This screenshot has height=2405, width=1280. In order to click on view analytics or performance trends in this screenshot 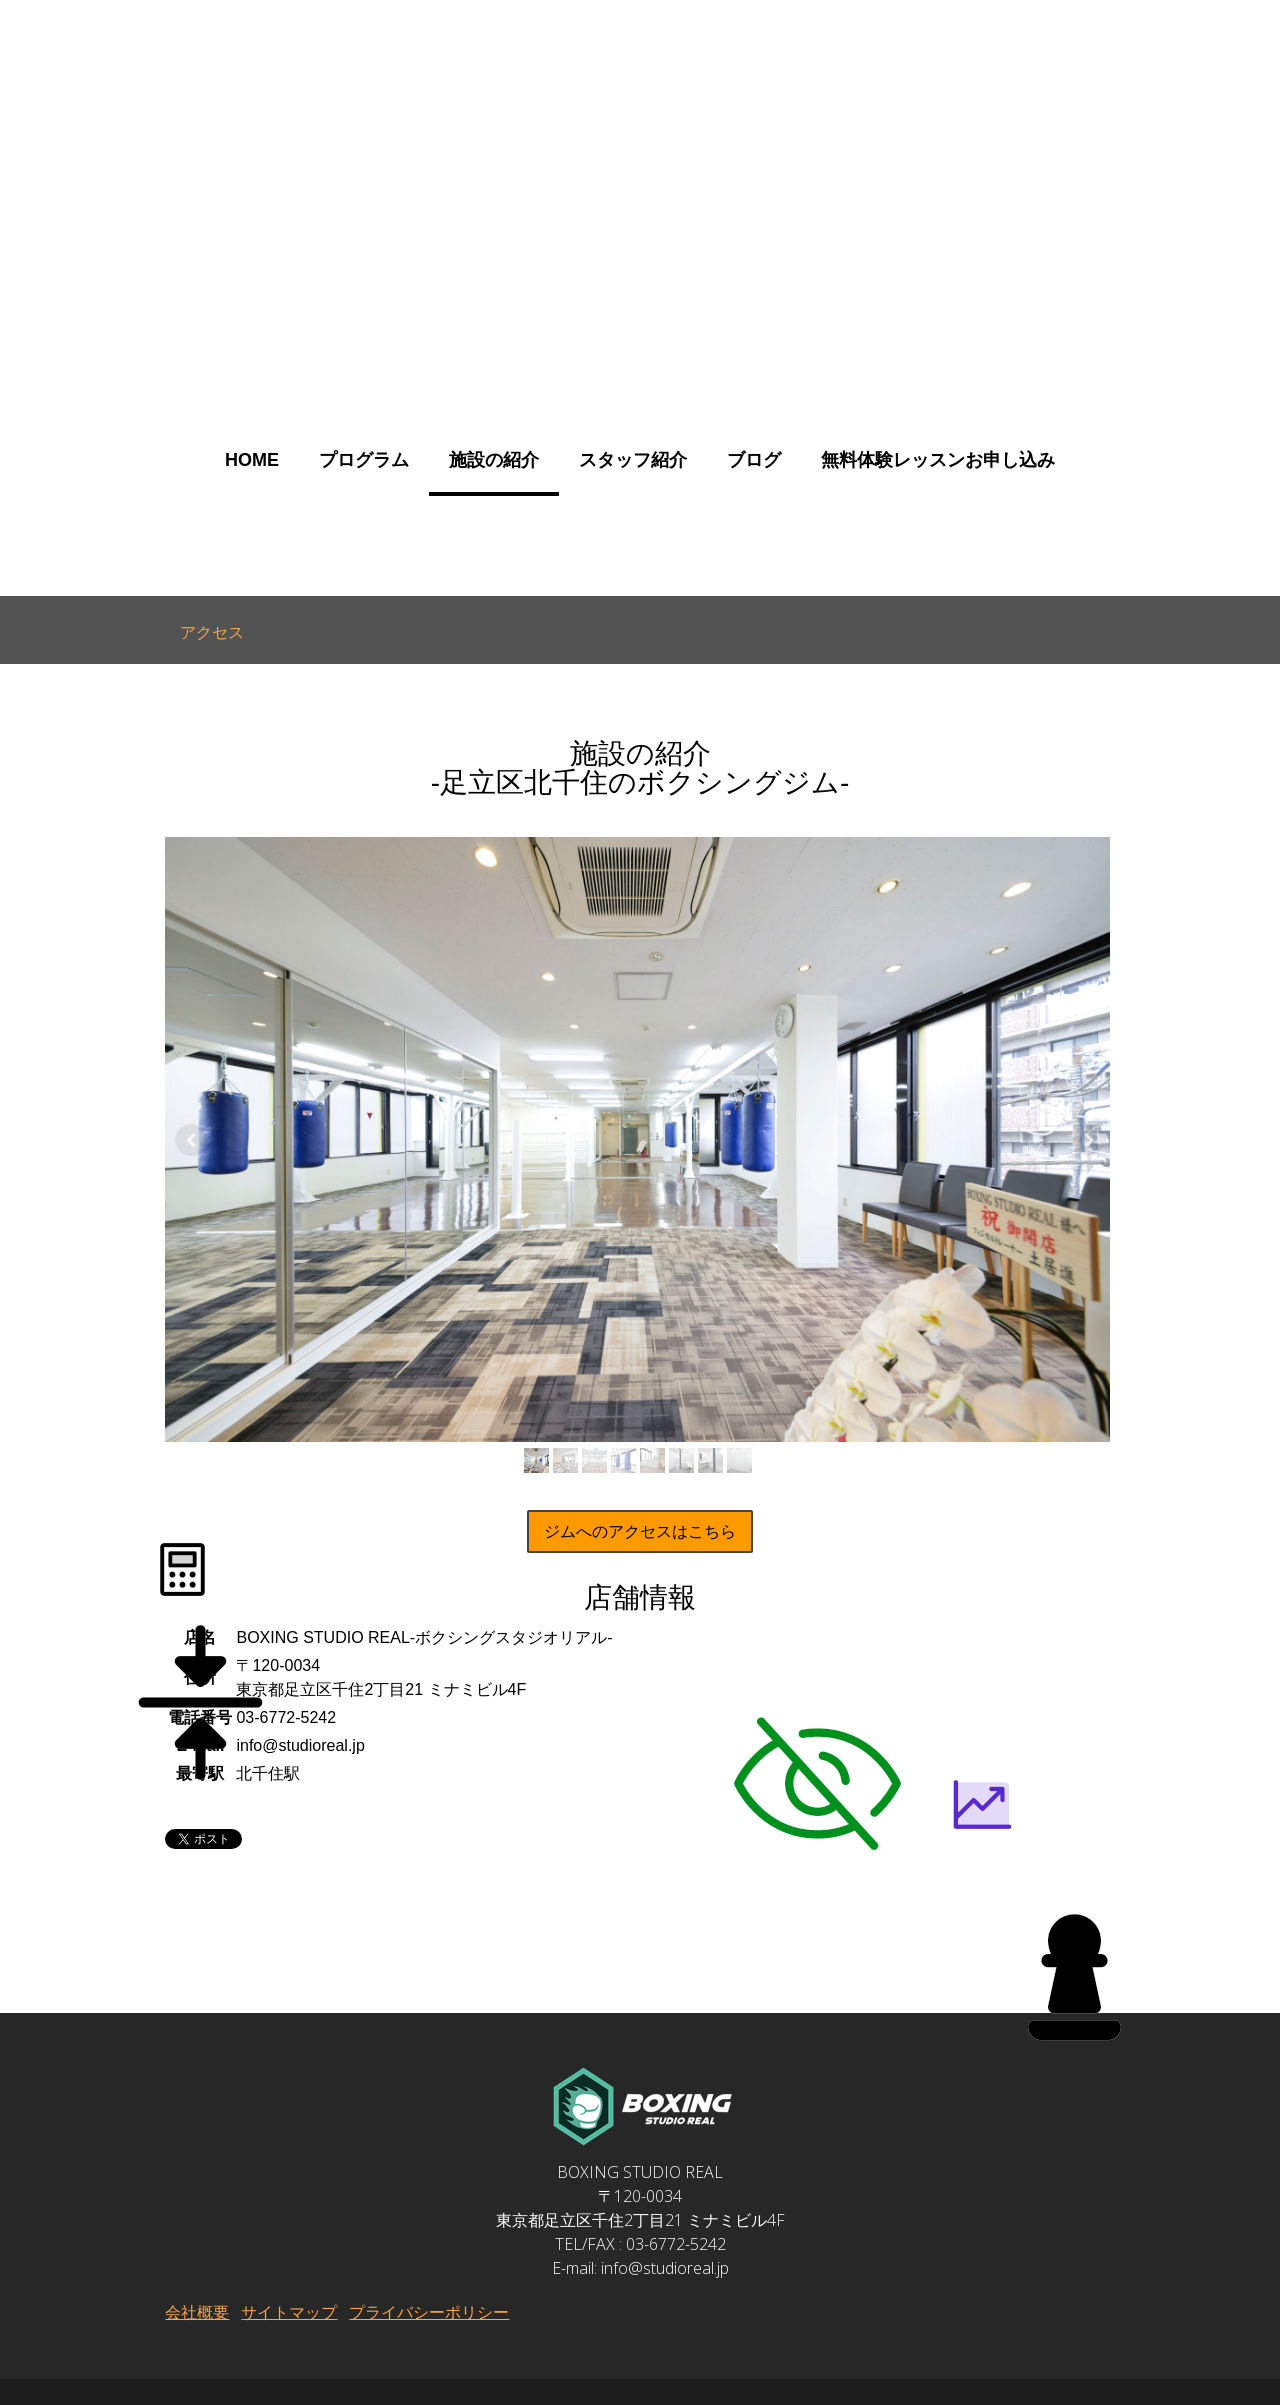, I will do `click(982, 1804)`.